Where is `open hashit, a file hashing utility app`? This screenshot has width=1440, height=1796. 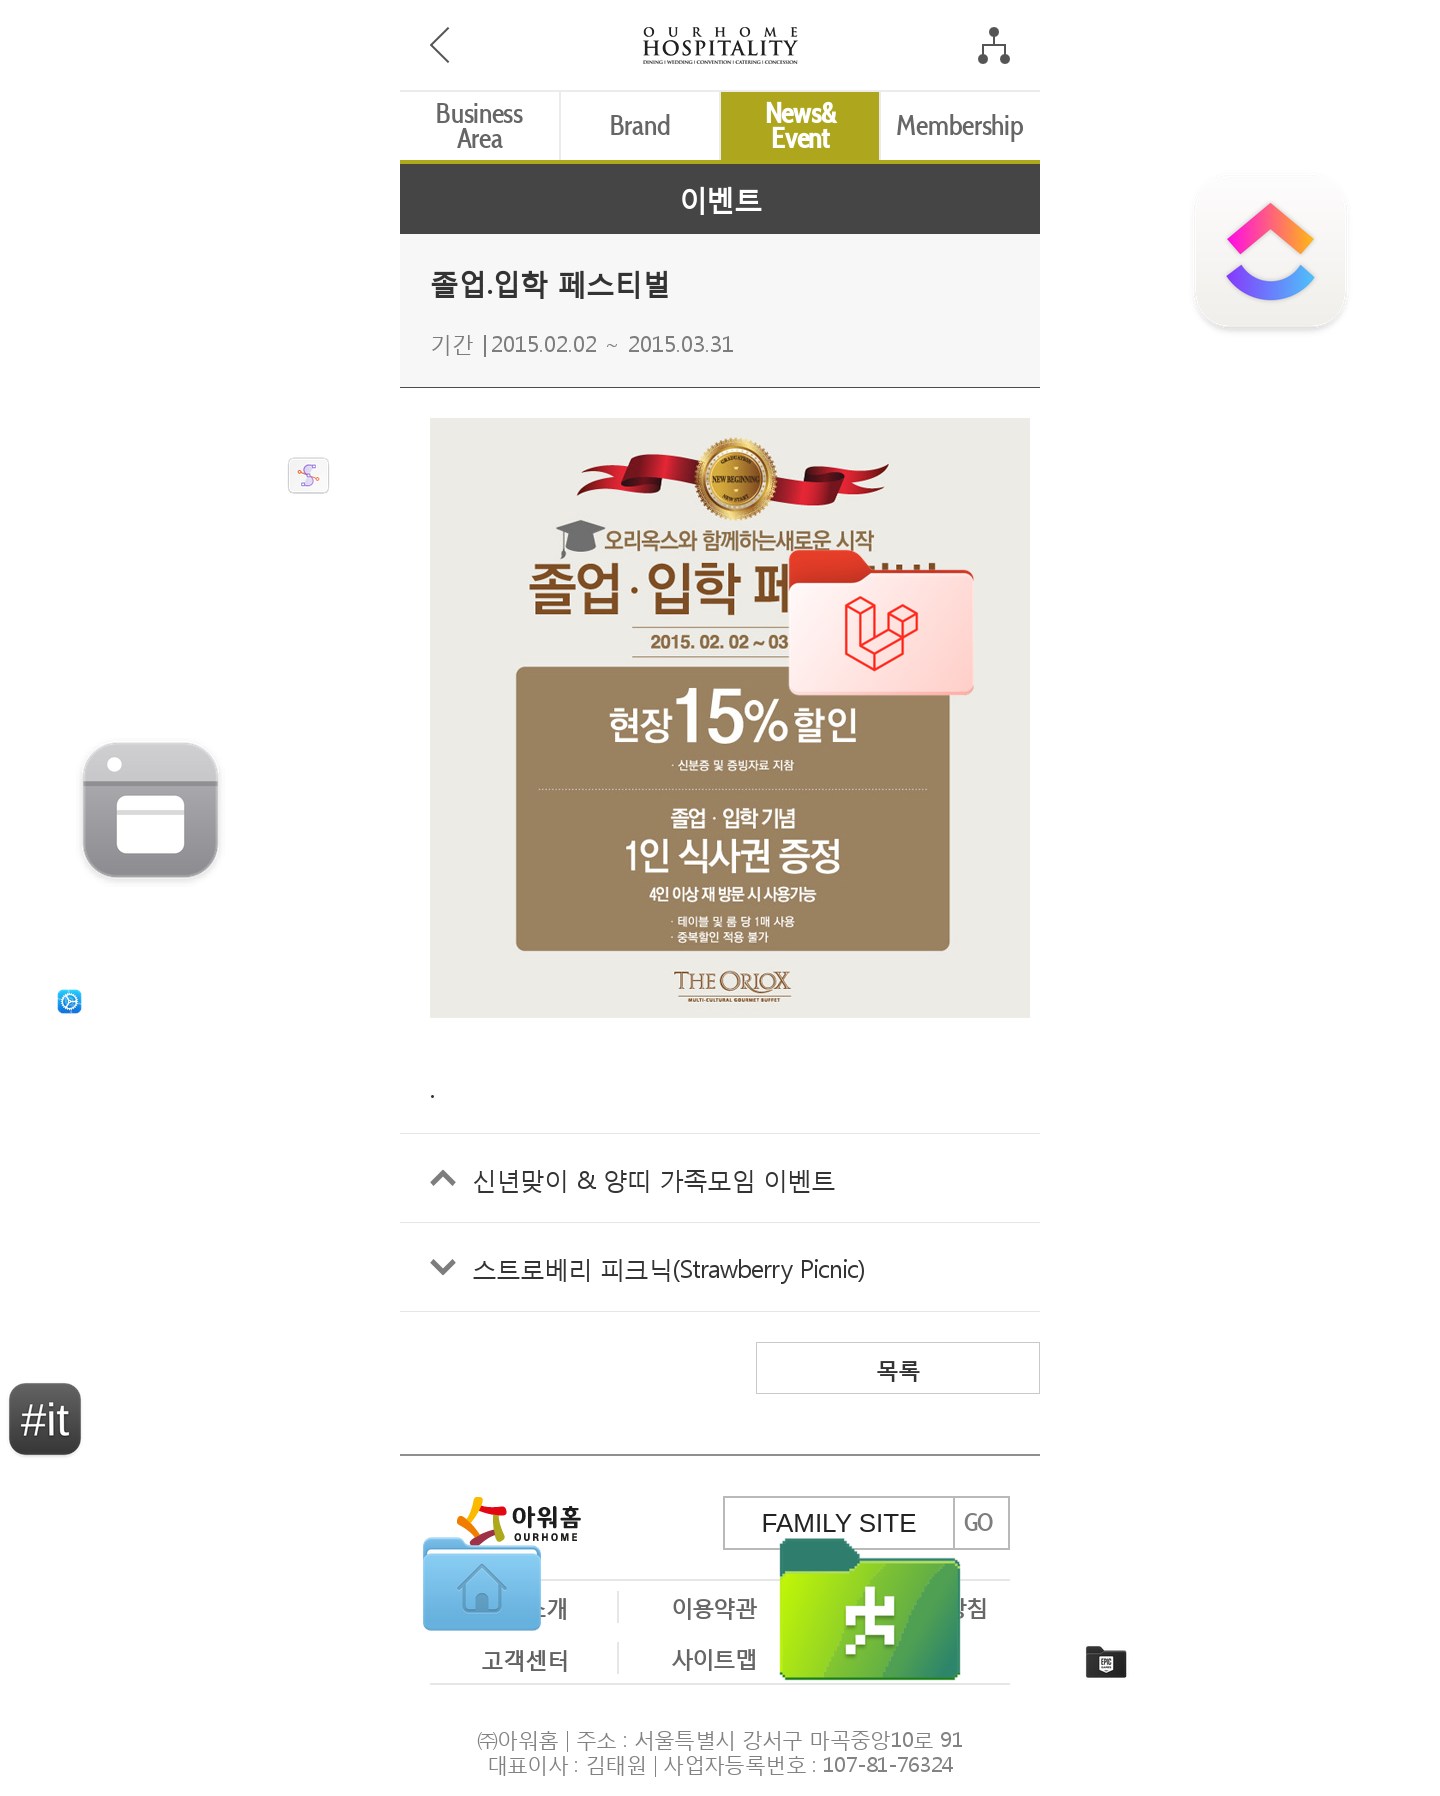 open hashit, a file hashing utility app is located at coordinates (45, 1419).